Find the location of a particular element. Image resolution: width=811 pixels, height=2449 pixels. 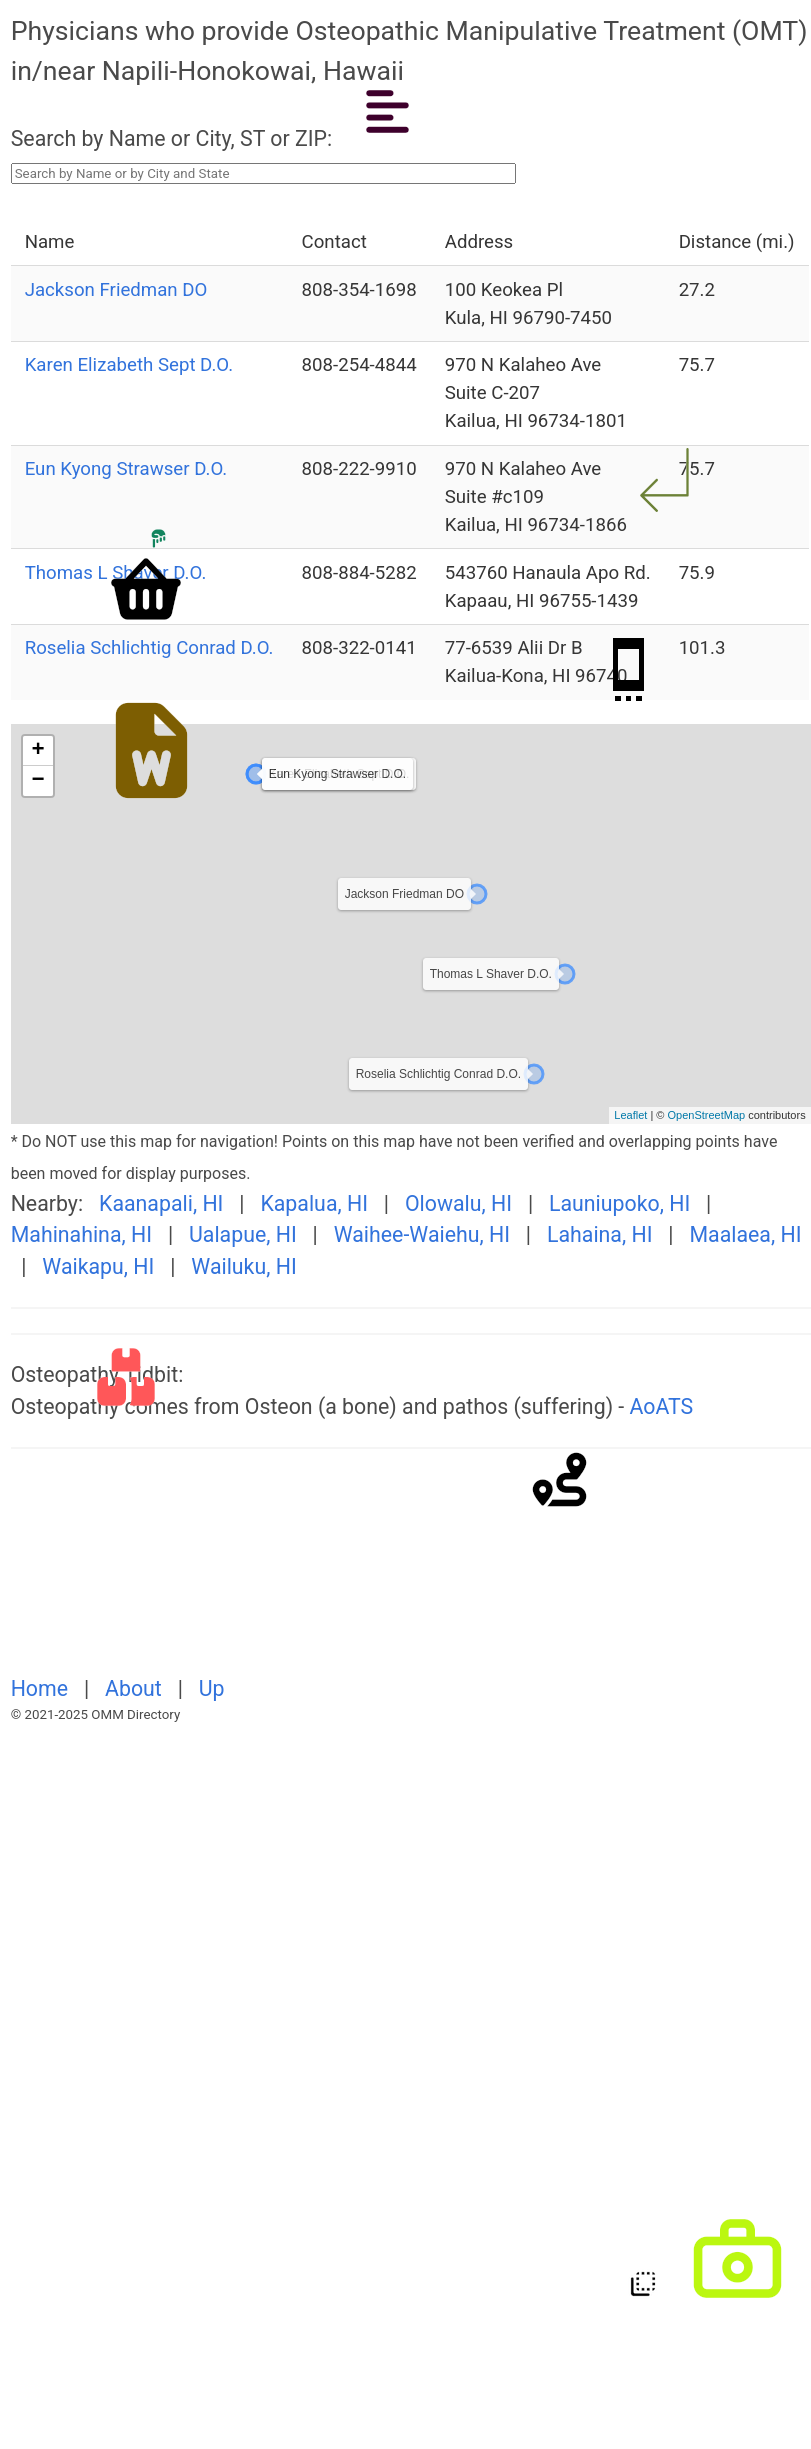

align text to the left is located at coordinates (387, 111).